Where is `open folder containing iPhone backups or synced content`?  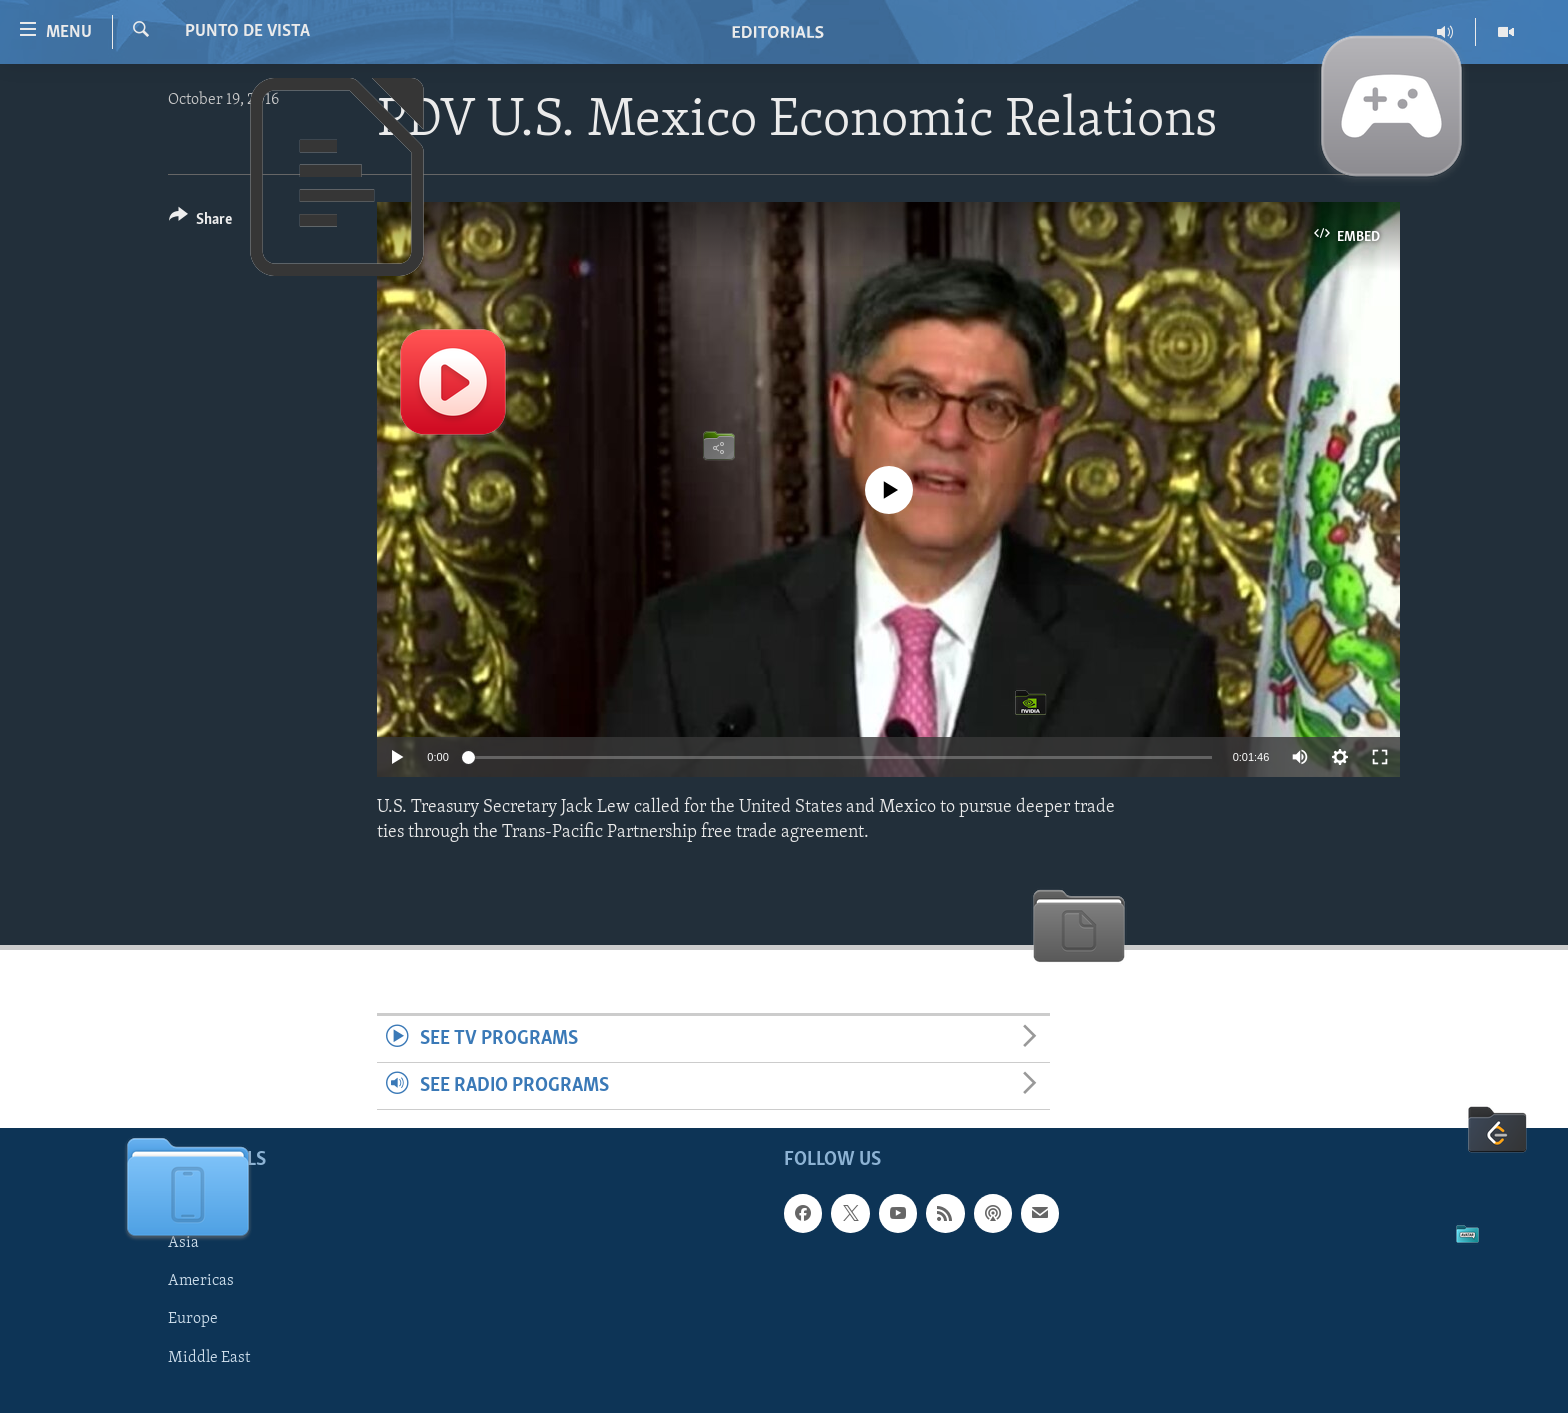
open folder containing iPhone backups or synced content is located at coordinates (188, 1187).